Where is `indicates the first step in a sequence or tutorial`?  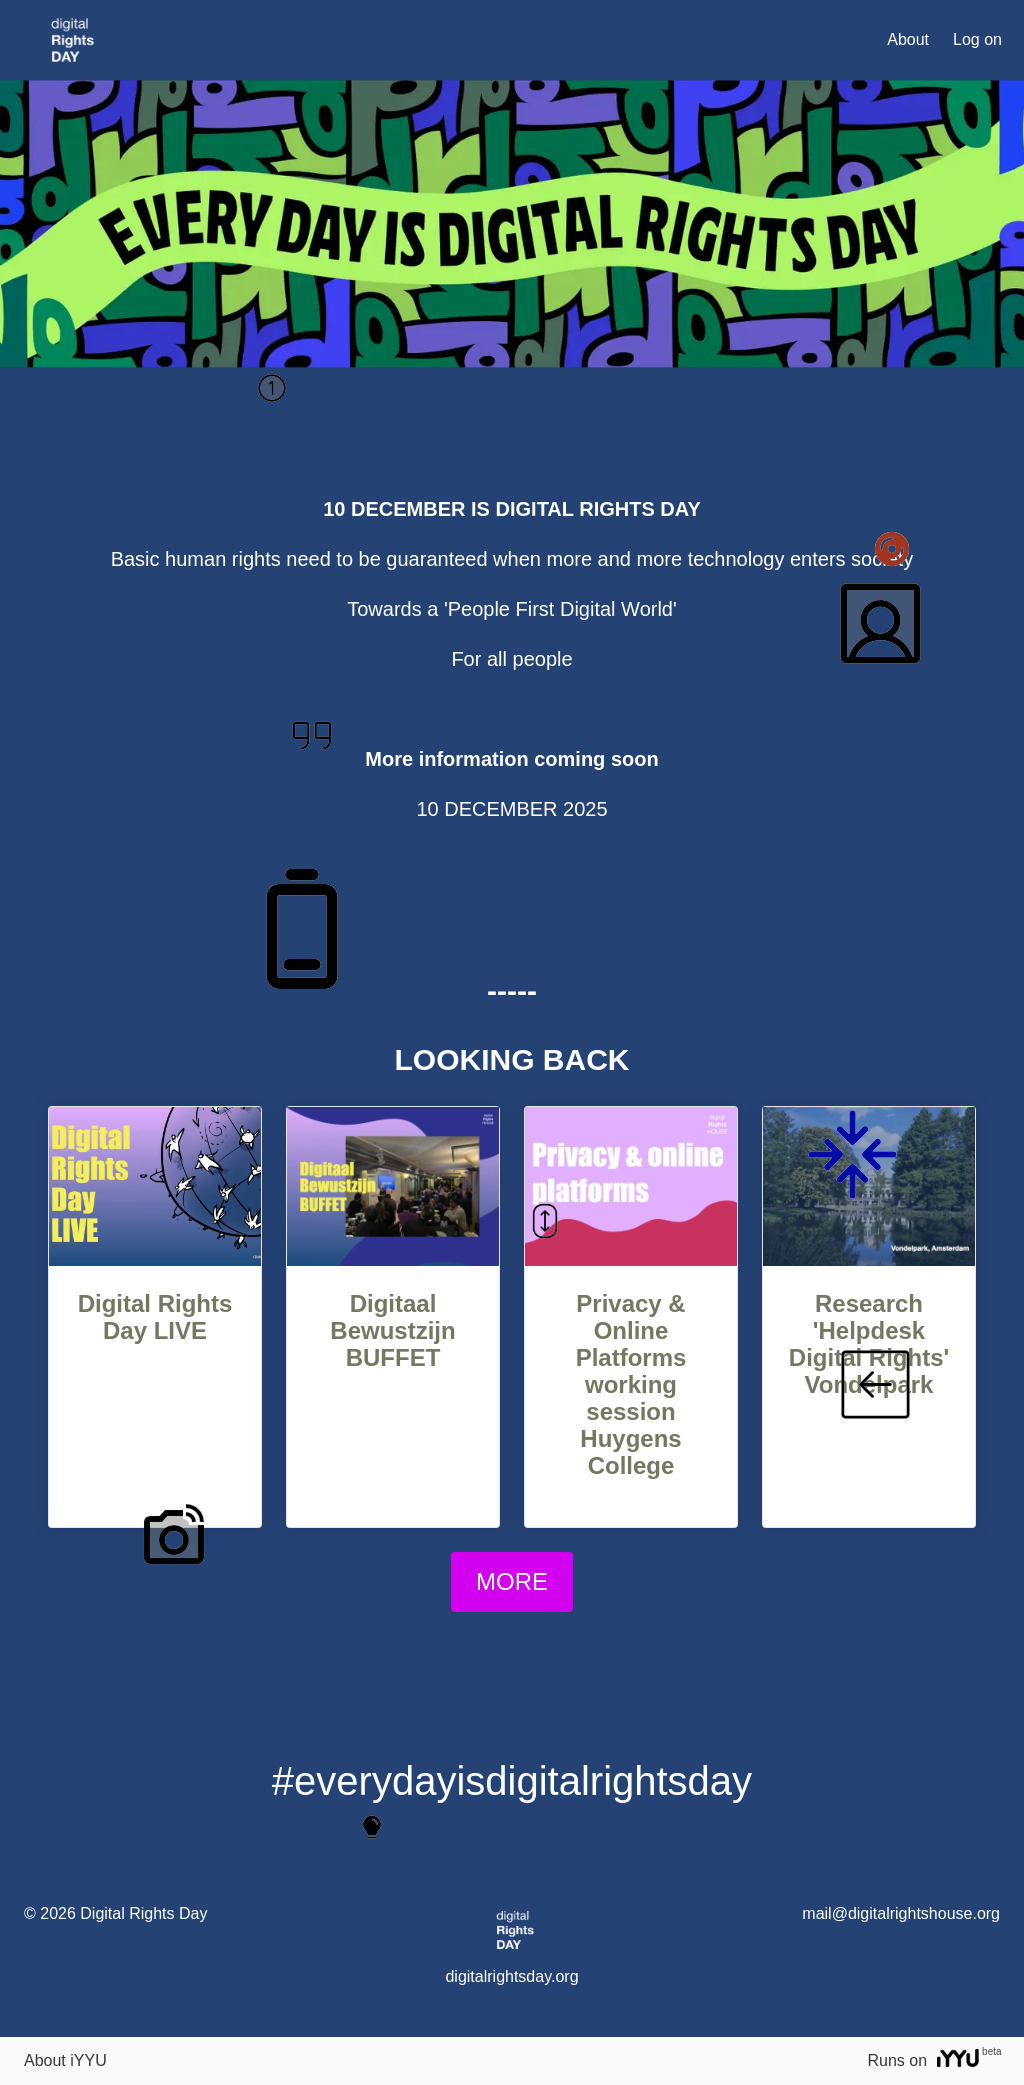
indicates the first step in a sequence or tutorial is located at coordinates (272, 388).